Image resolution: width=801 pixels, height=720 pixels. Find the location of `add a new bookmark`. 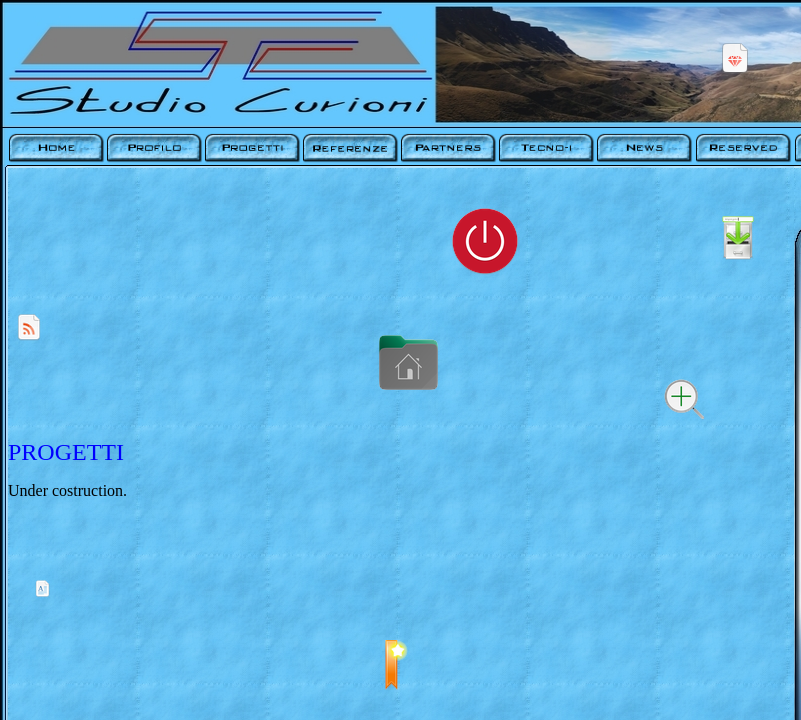

add a new bookmark is located at coordinates (393, 666).